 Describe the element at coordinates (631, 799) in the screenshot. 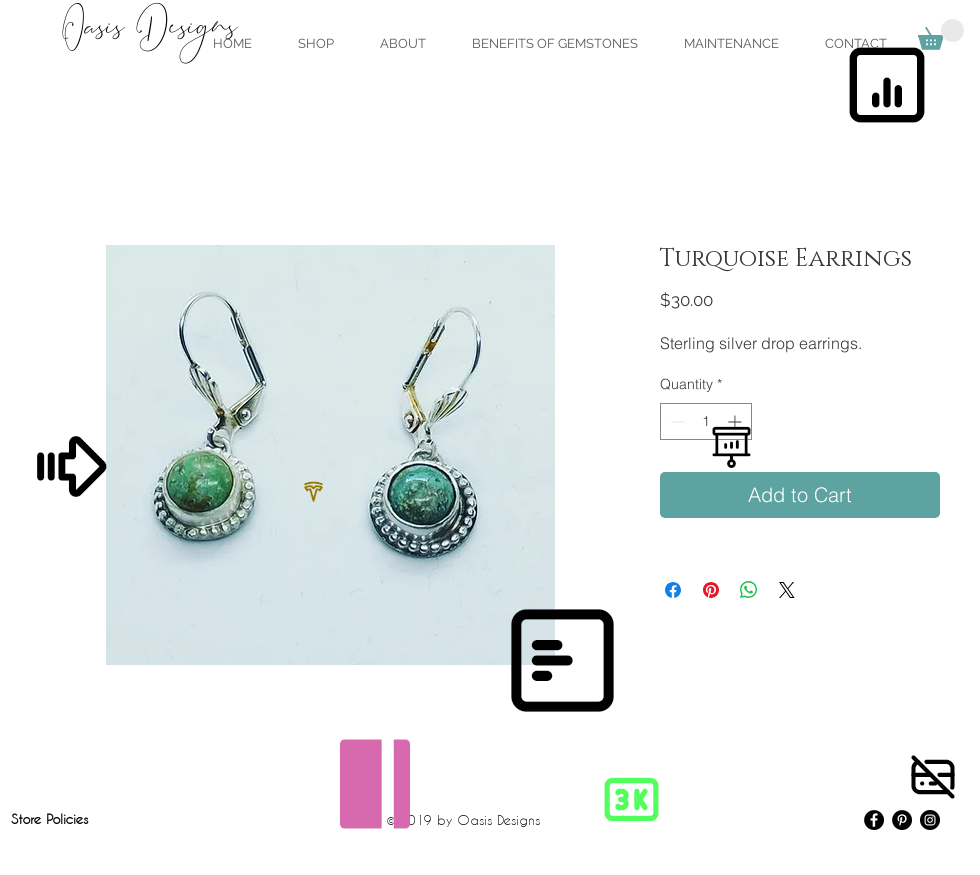

I see `indicates 3K video resolution quality` at that location.